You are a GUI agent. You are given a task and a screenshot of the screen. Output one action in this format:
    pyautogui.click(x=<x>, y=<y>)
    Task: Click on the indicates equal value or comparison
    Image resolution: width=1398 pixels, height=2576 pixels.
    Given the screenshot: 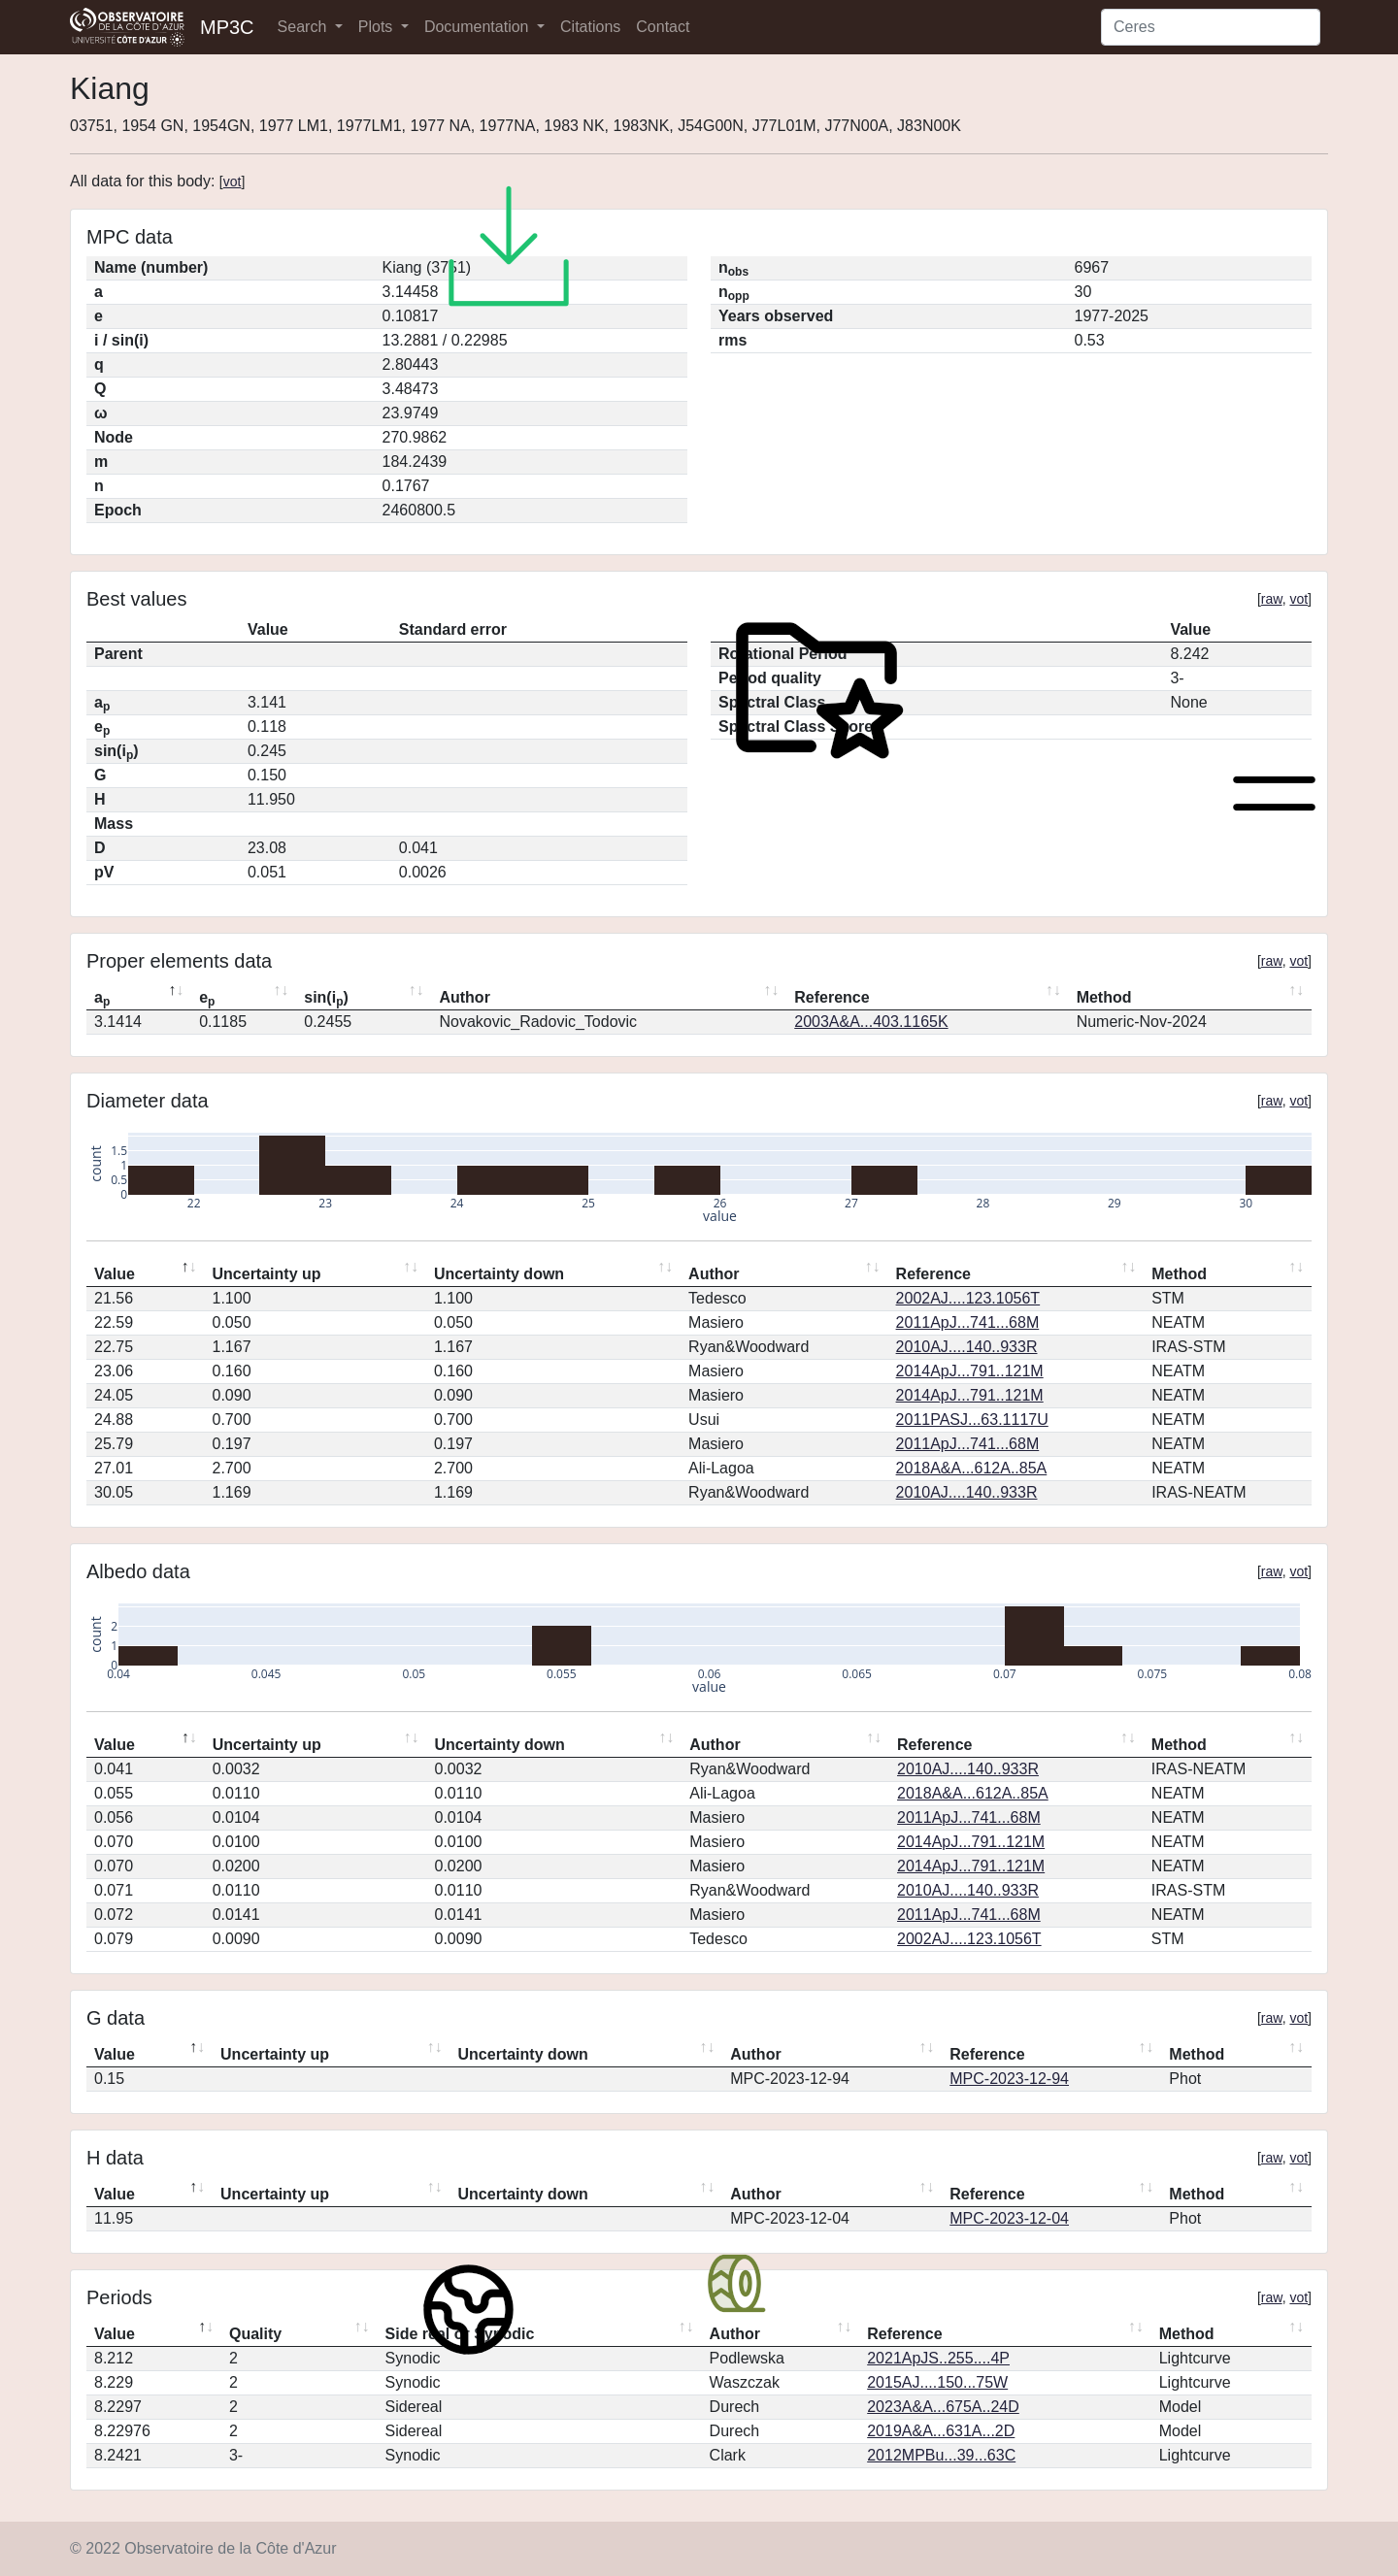 What is the action you would take?
    pyautogui.click(x=1274, y=793)
    